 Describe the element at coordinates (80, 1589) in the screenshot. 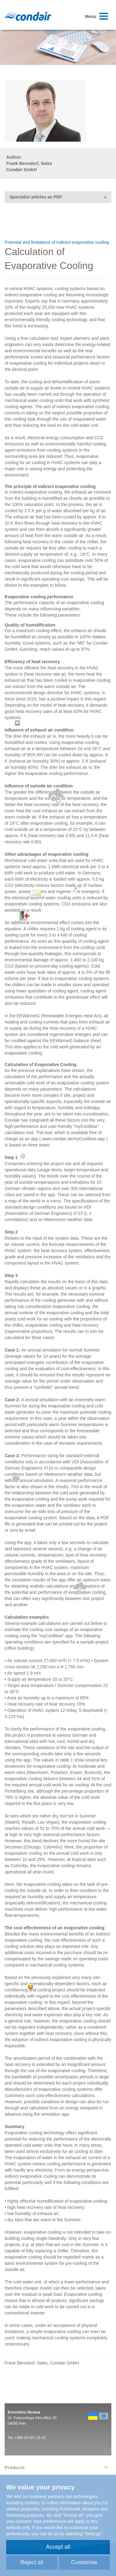

I see `indicates stormy weather conditions` at that location.